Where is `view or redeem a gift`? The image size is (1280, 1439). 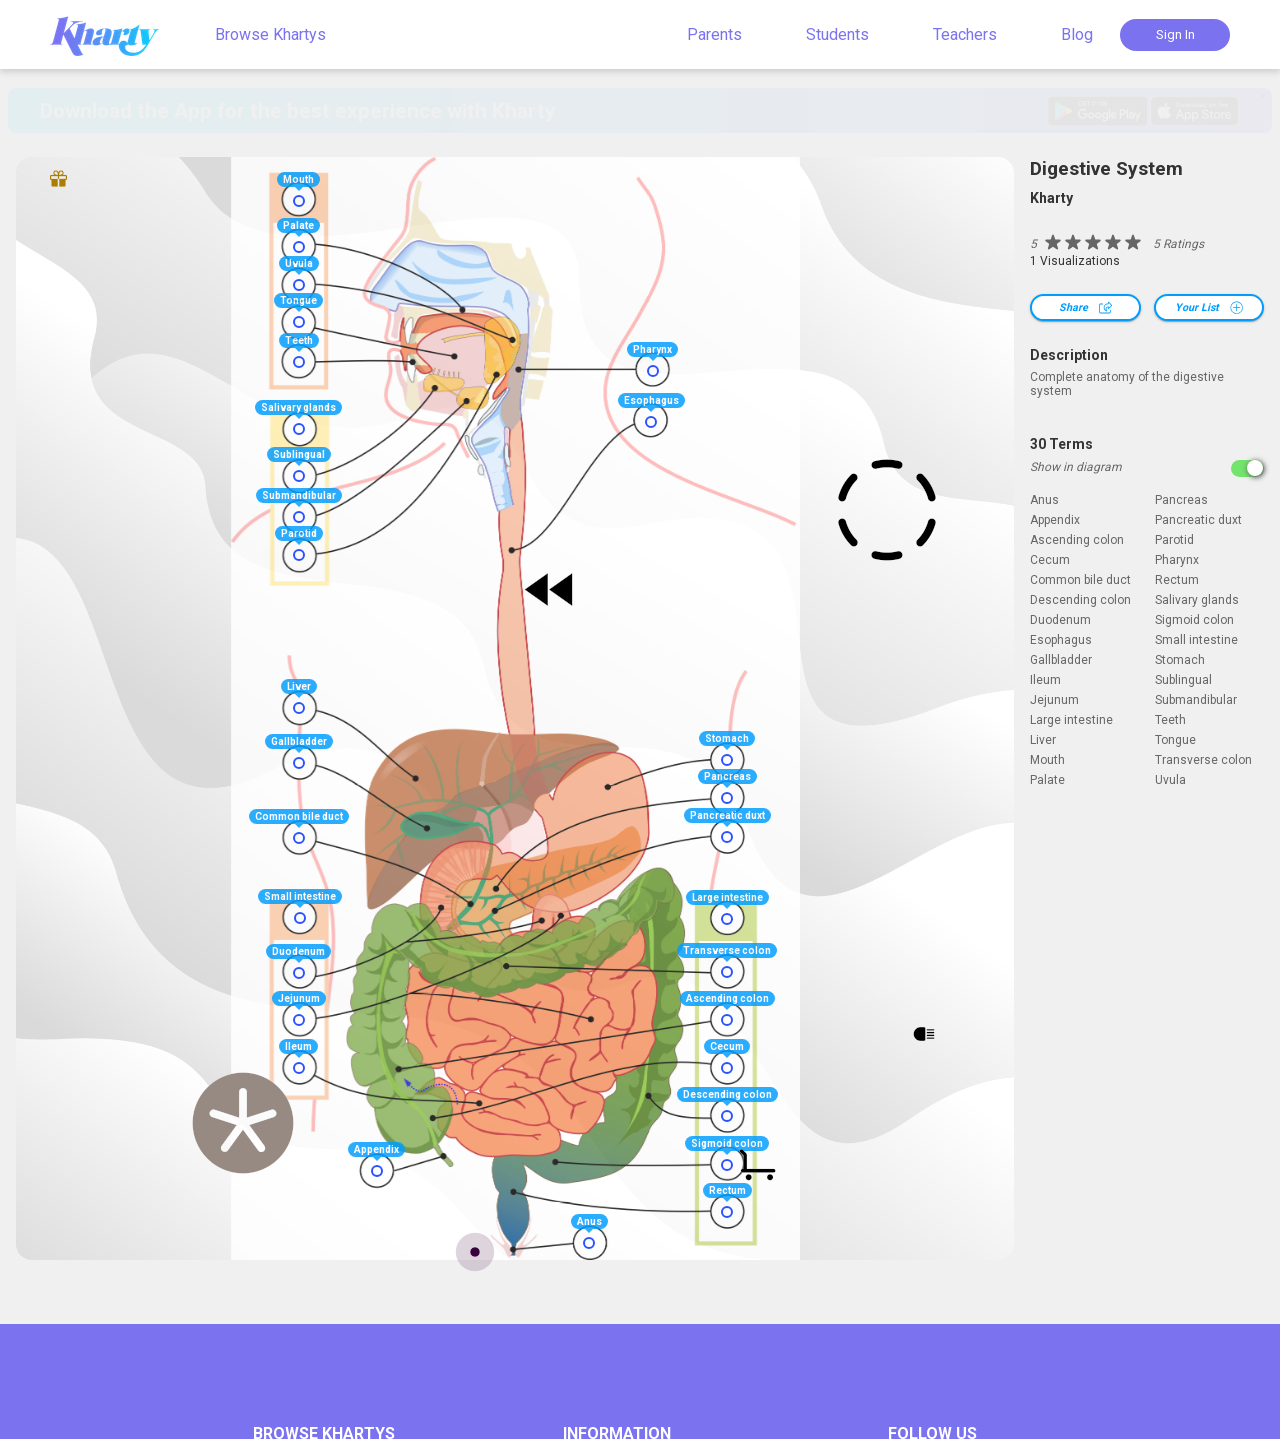 view or redeem a gift is located at coordinates (58, 179).